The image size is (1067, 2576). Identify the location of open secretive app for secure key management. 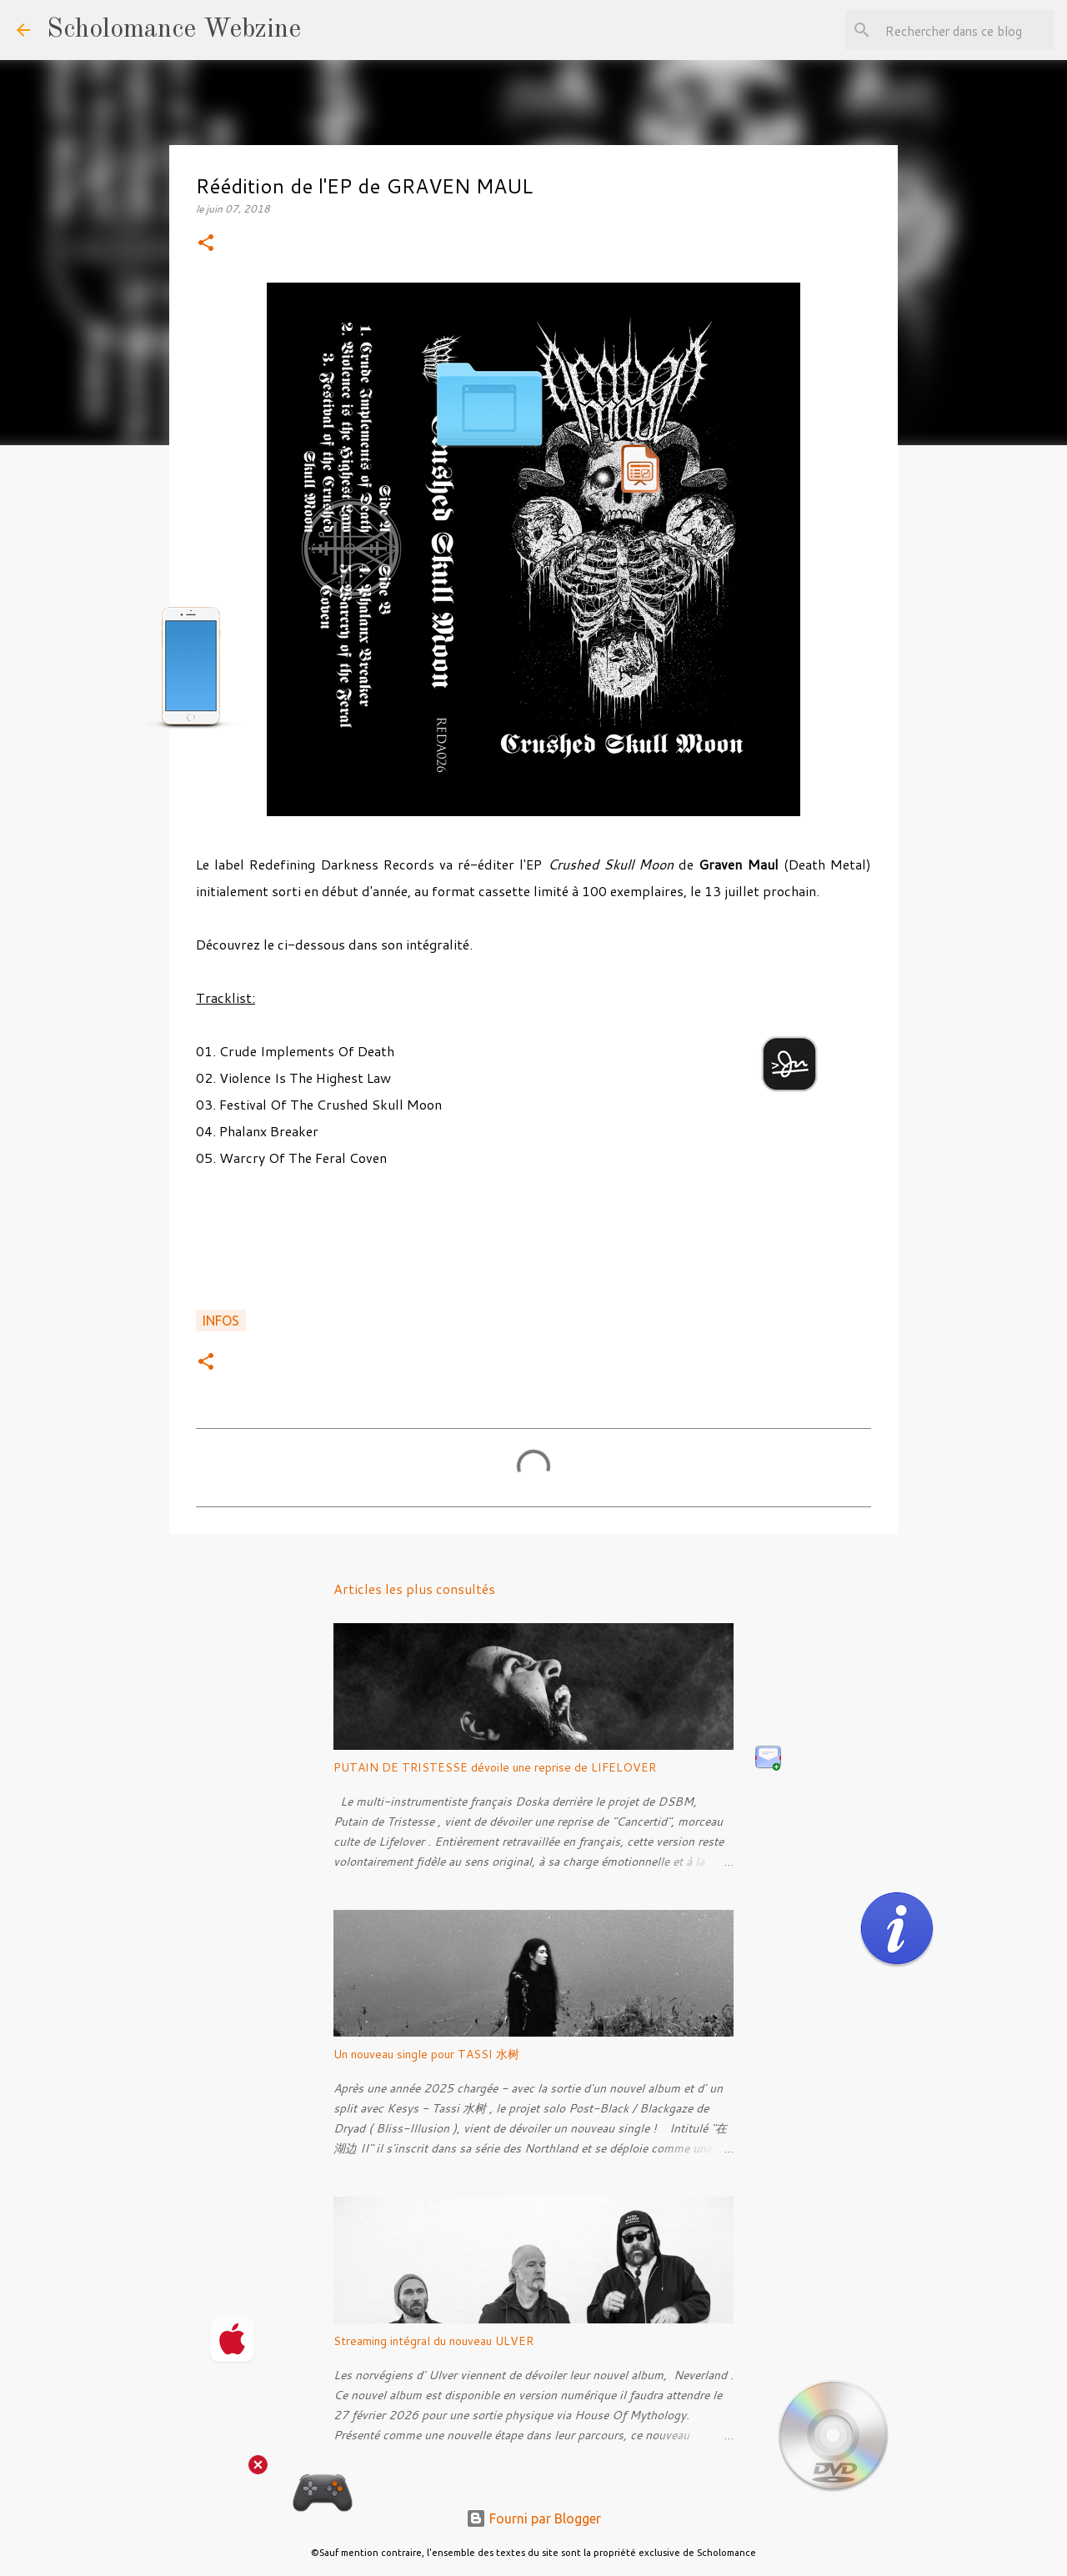
(789, 1064).